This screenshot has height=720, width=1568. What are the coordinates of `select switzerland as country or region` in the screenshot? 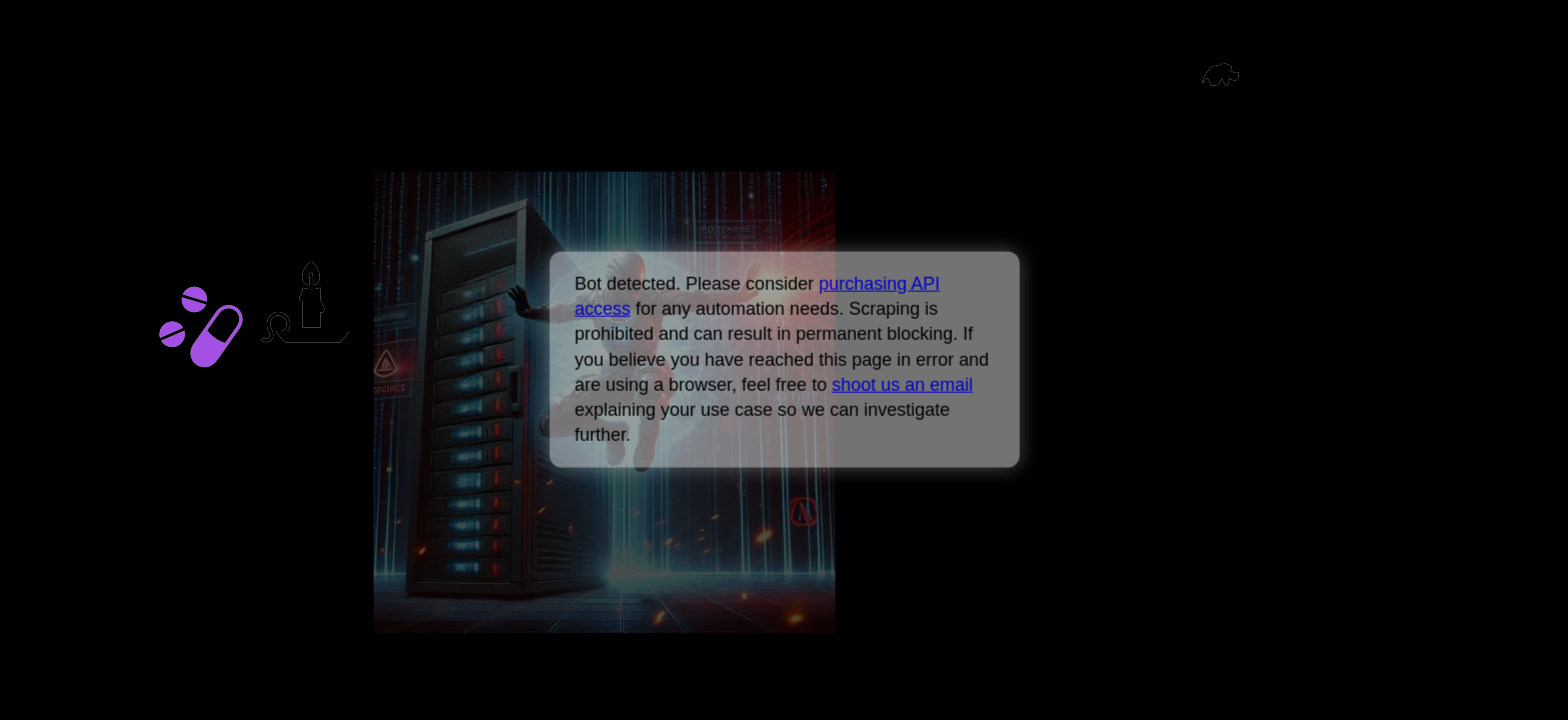 It's located at (1220, 74).